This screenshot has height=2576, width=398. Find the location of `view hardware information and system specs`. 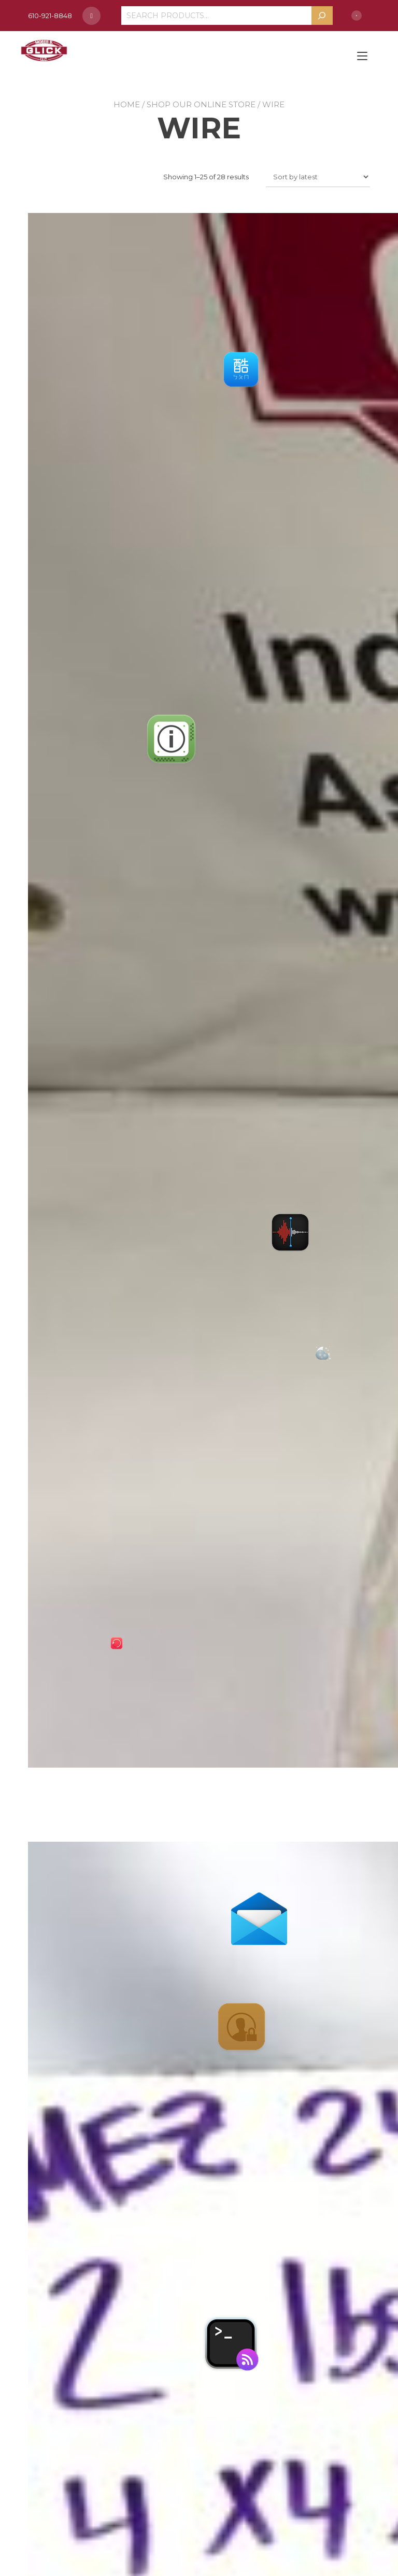

view hardware information and system specs is located at coordinates (171, 739).